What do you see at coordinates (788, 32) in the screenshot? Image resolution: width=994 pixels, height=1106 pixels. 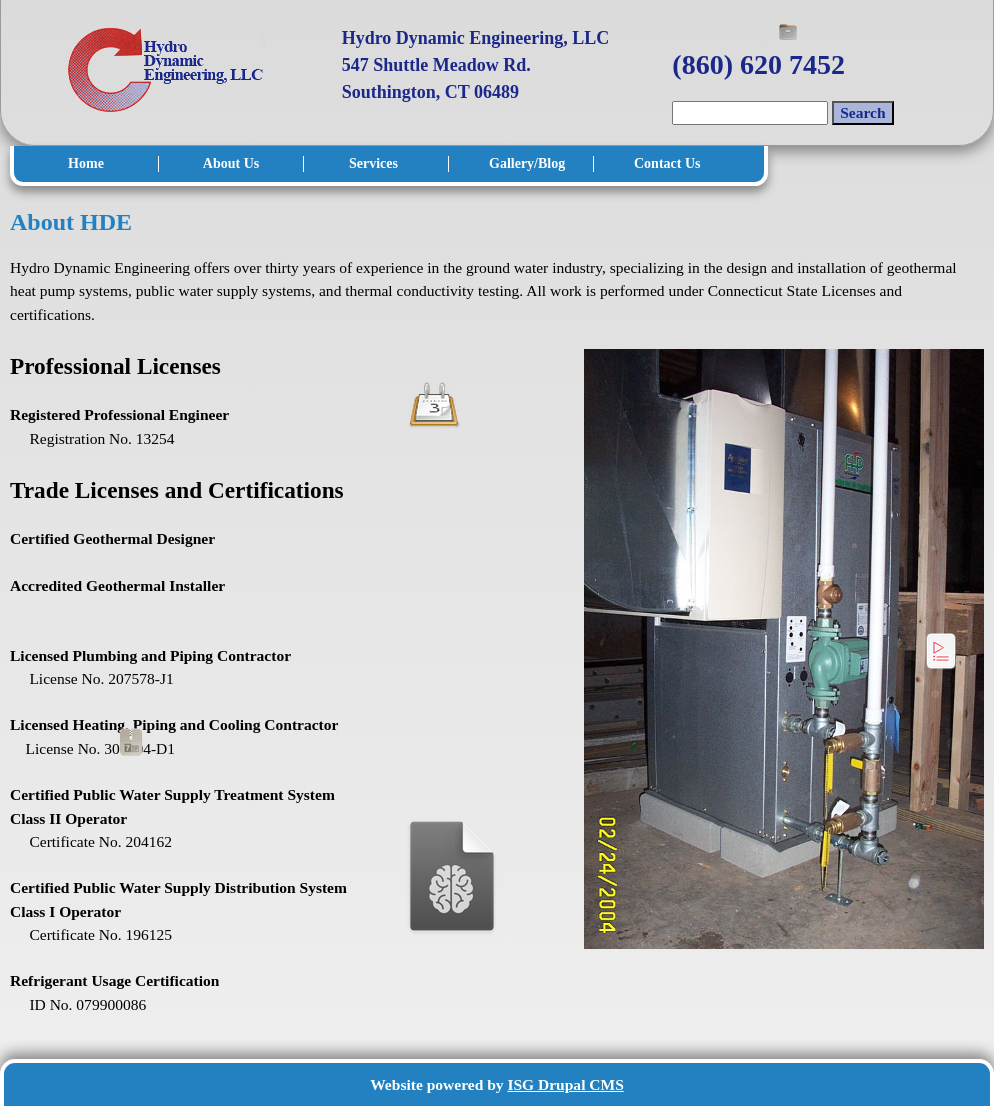 I see `open the files application` at bounding box center [788, 32].